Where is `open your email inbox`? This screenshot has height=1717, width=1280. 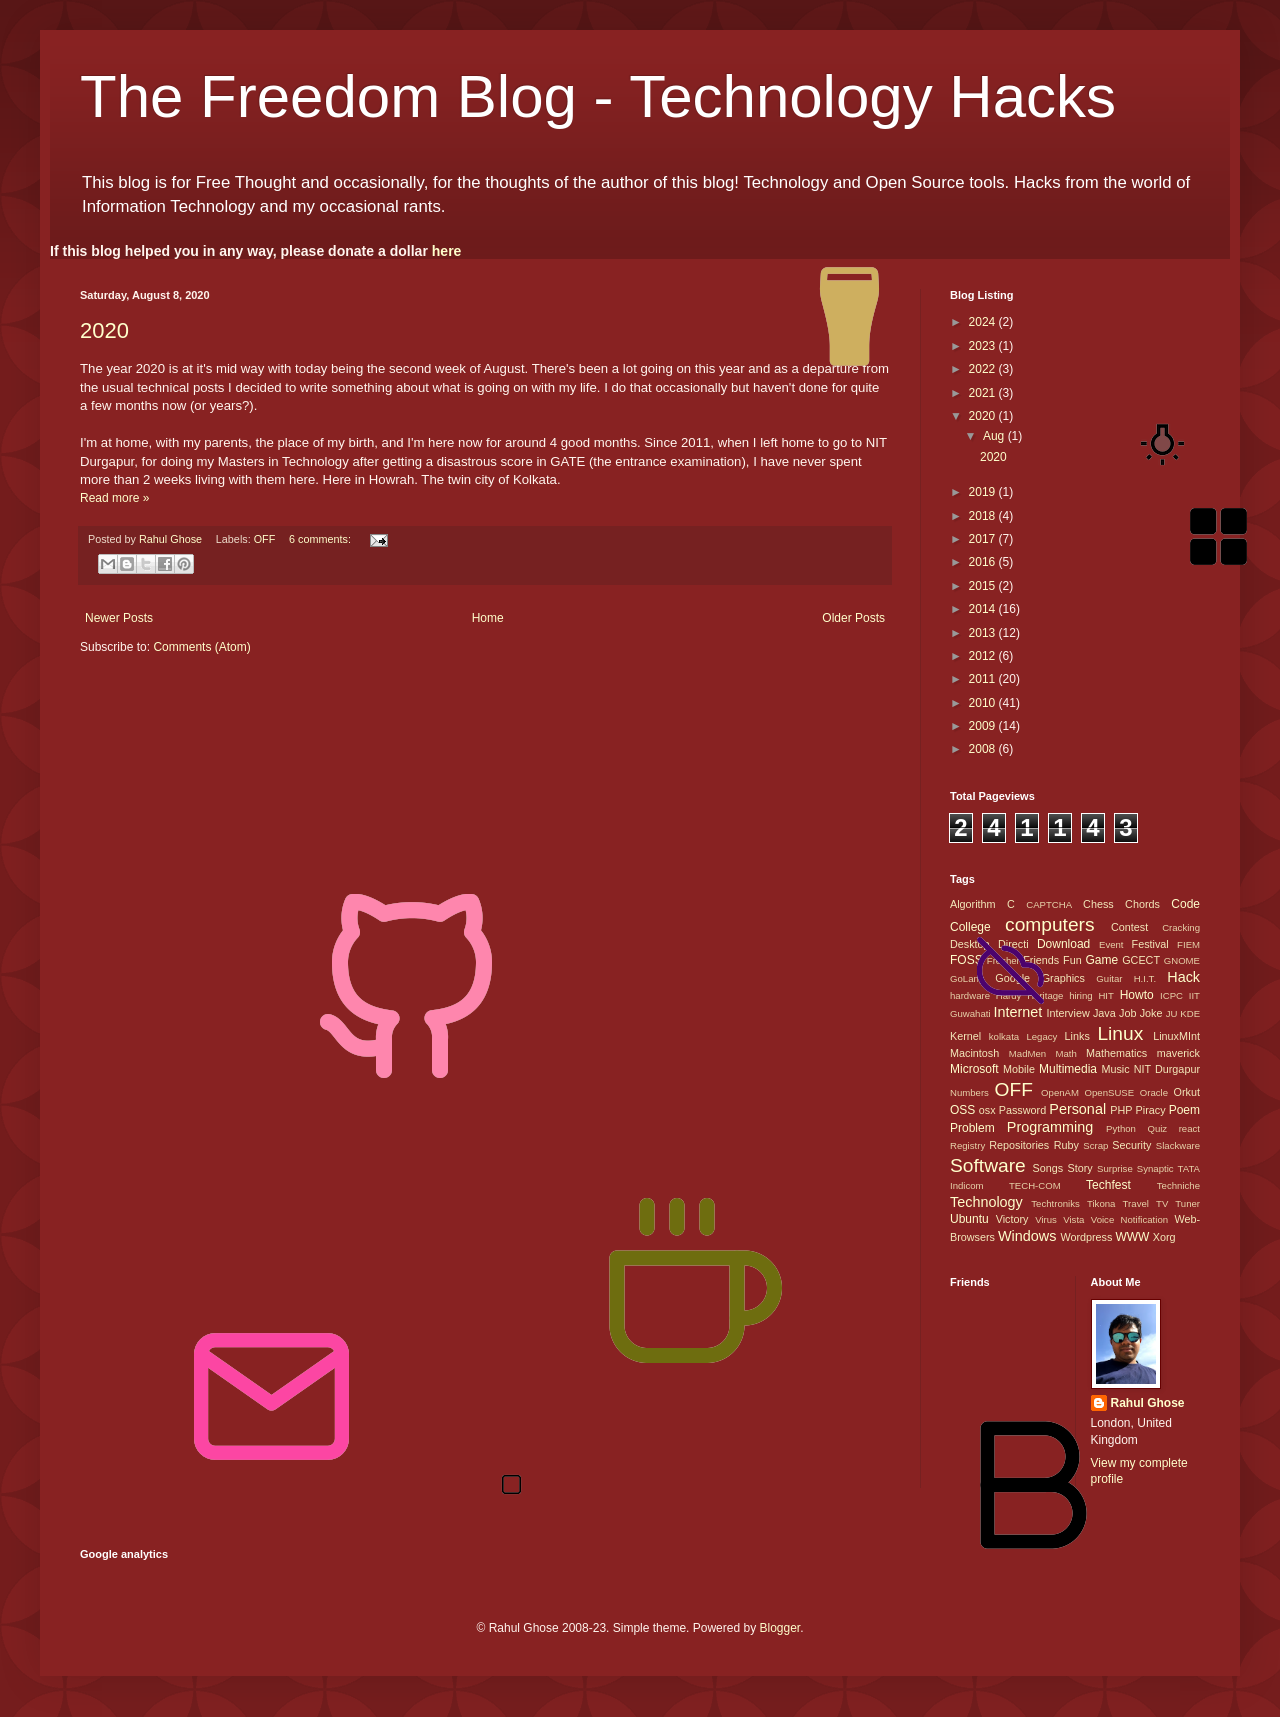 open your email inbox is located at coordinates (271, 1396).